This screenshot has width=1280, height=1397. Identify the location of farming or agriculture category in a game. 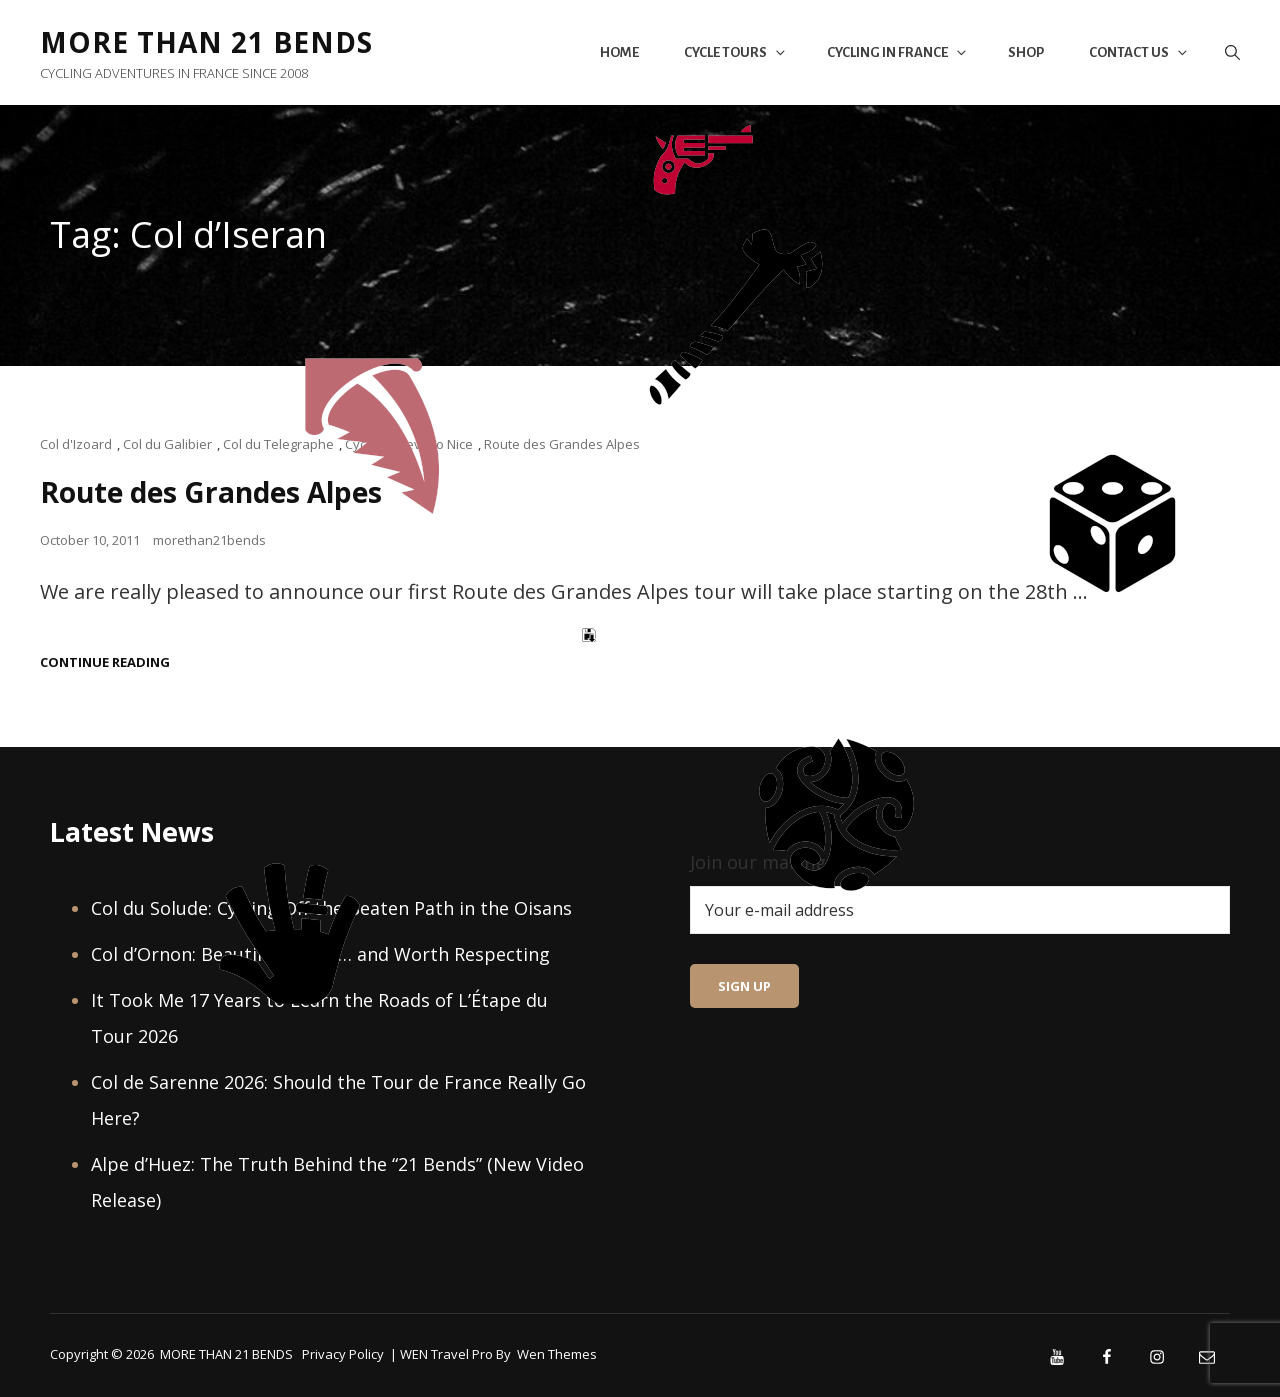
(837, 814).